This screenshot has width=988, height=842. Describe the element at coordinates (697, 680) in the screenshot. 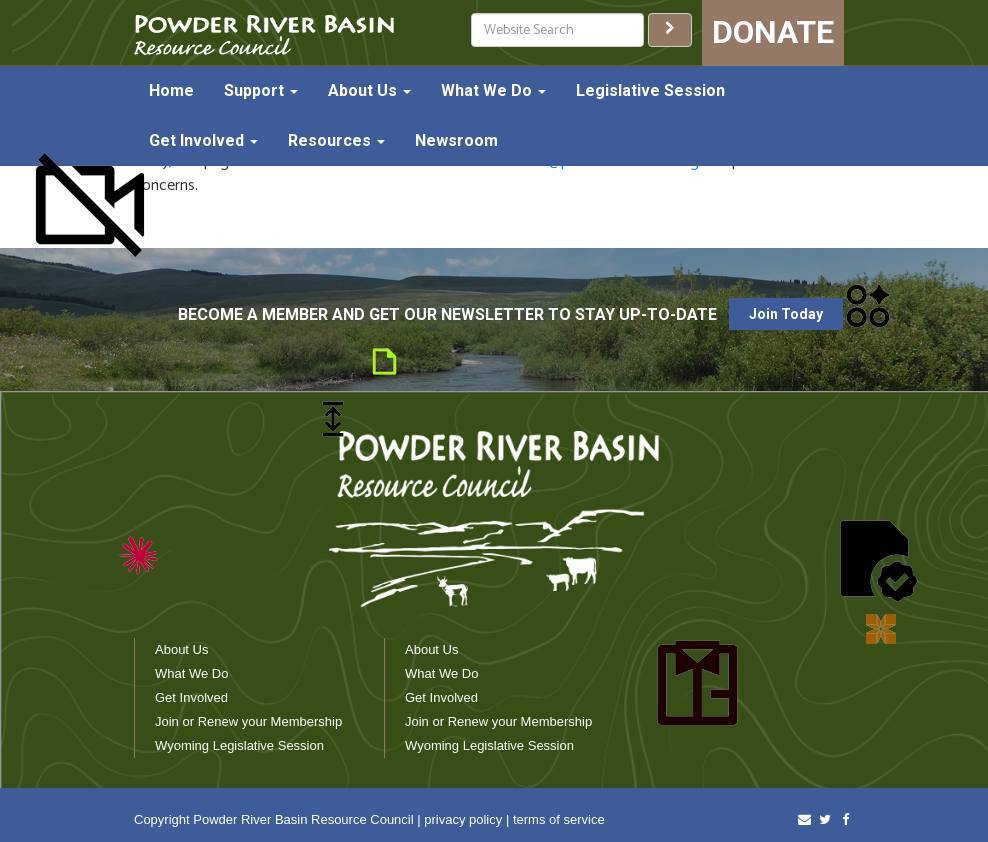

I see `view clothing or apparel options` at that location.